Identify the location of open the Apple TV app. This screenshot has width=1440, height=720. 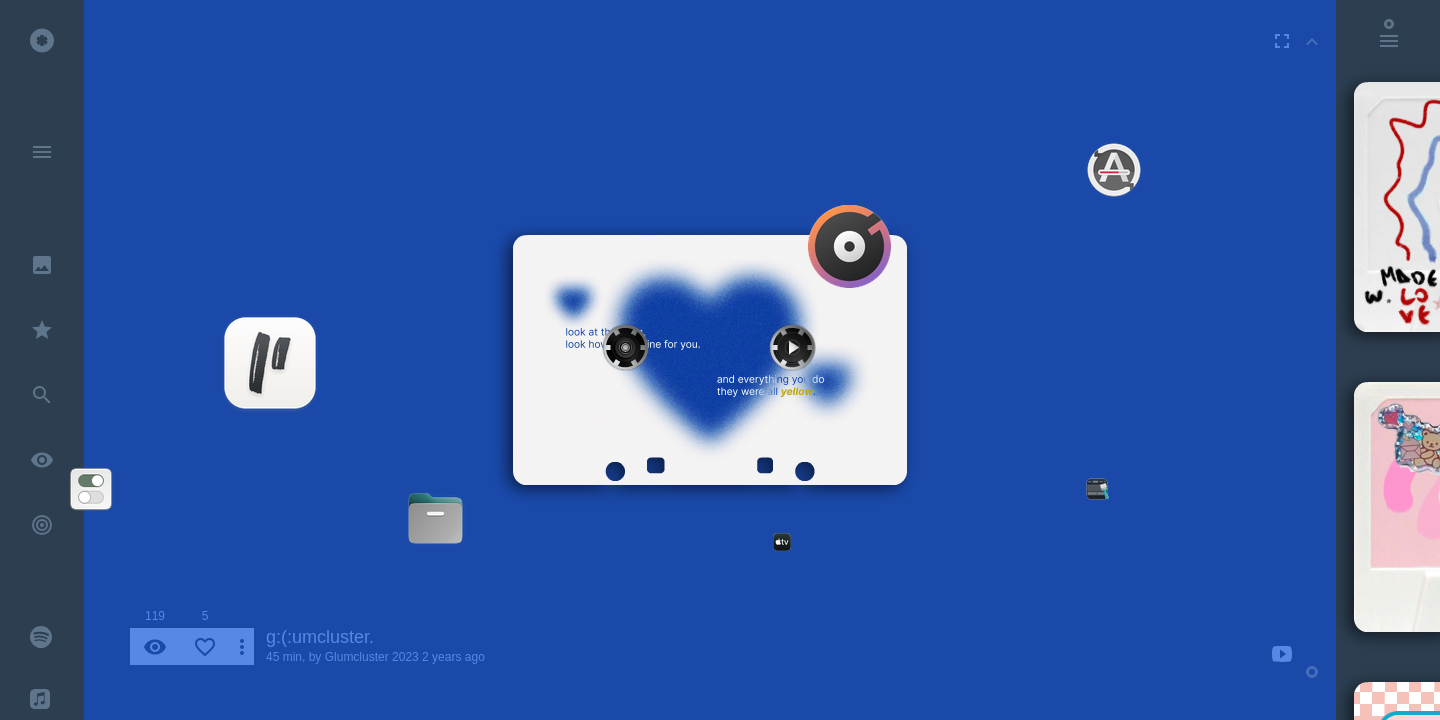
(782, 542).